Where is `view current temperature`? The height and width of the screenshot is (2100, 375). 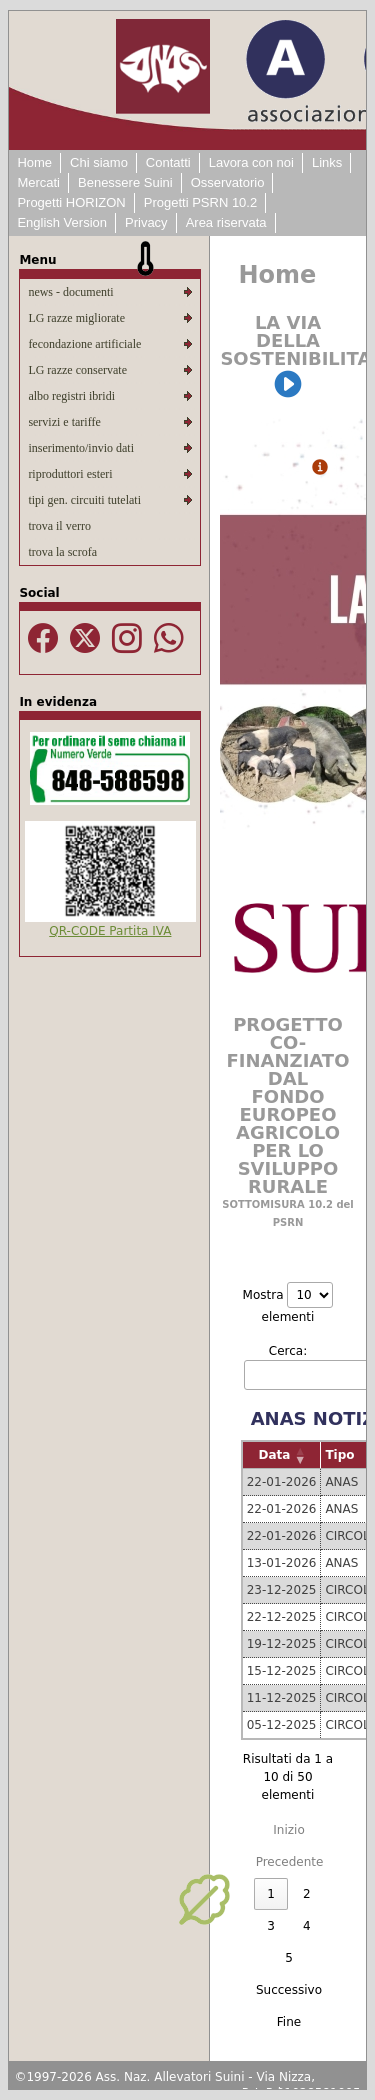 view current temperature is located at coordinates (145, 258).